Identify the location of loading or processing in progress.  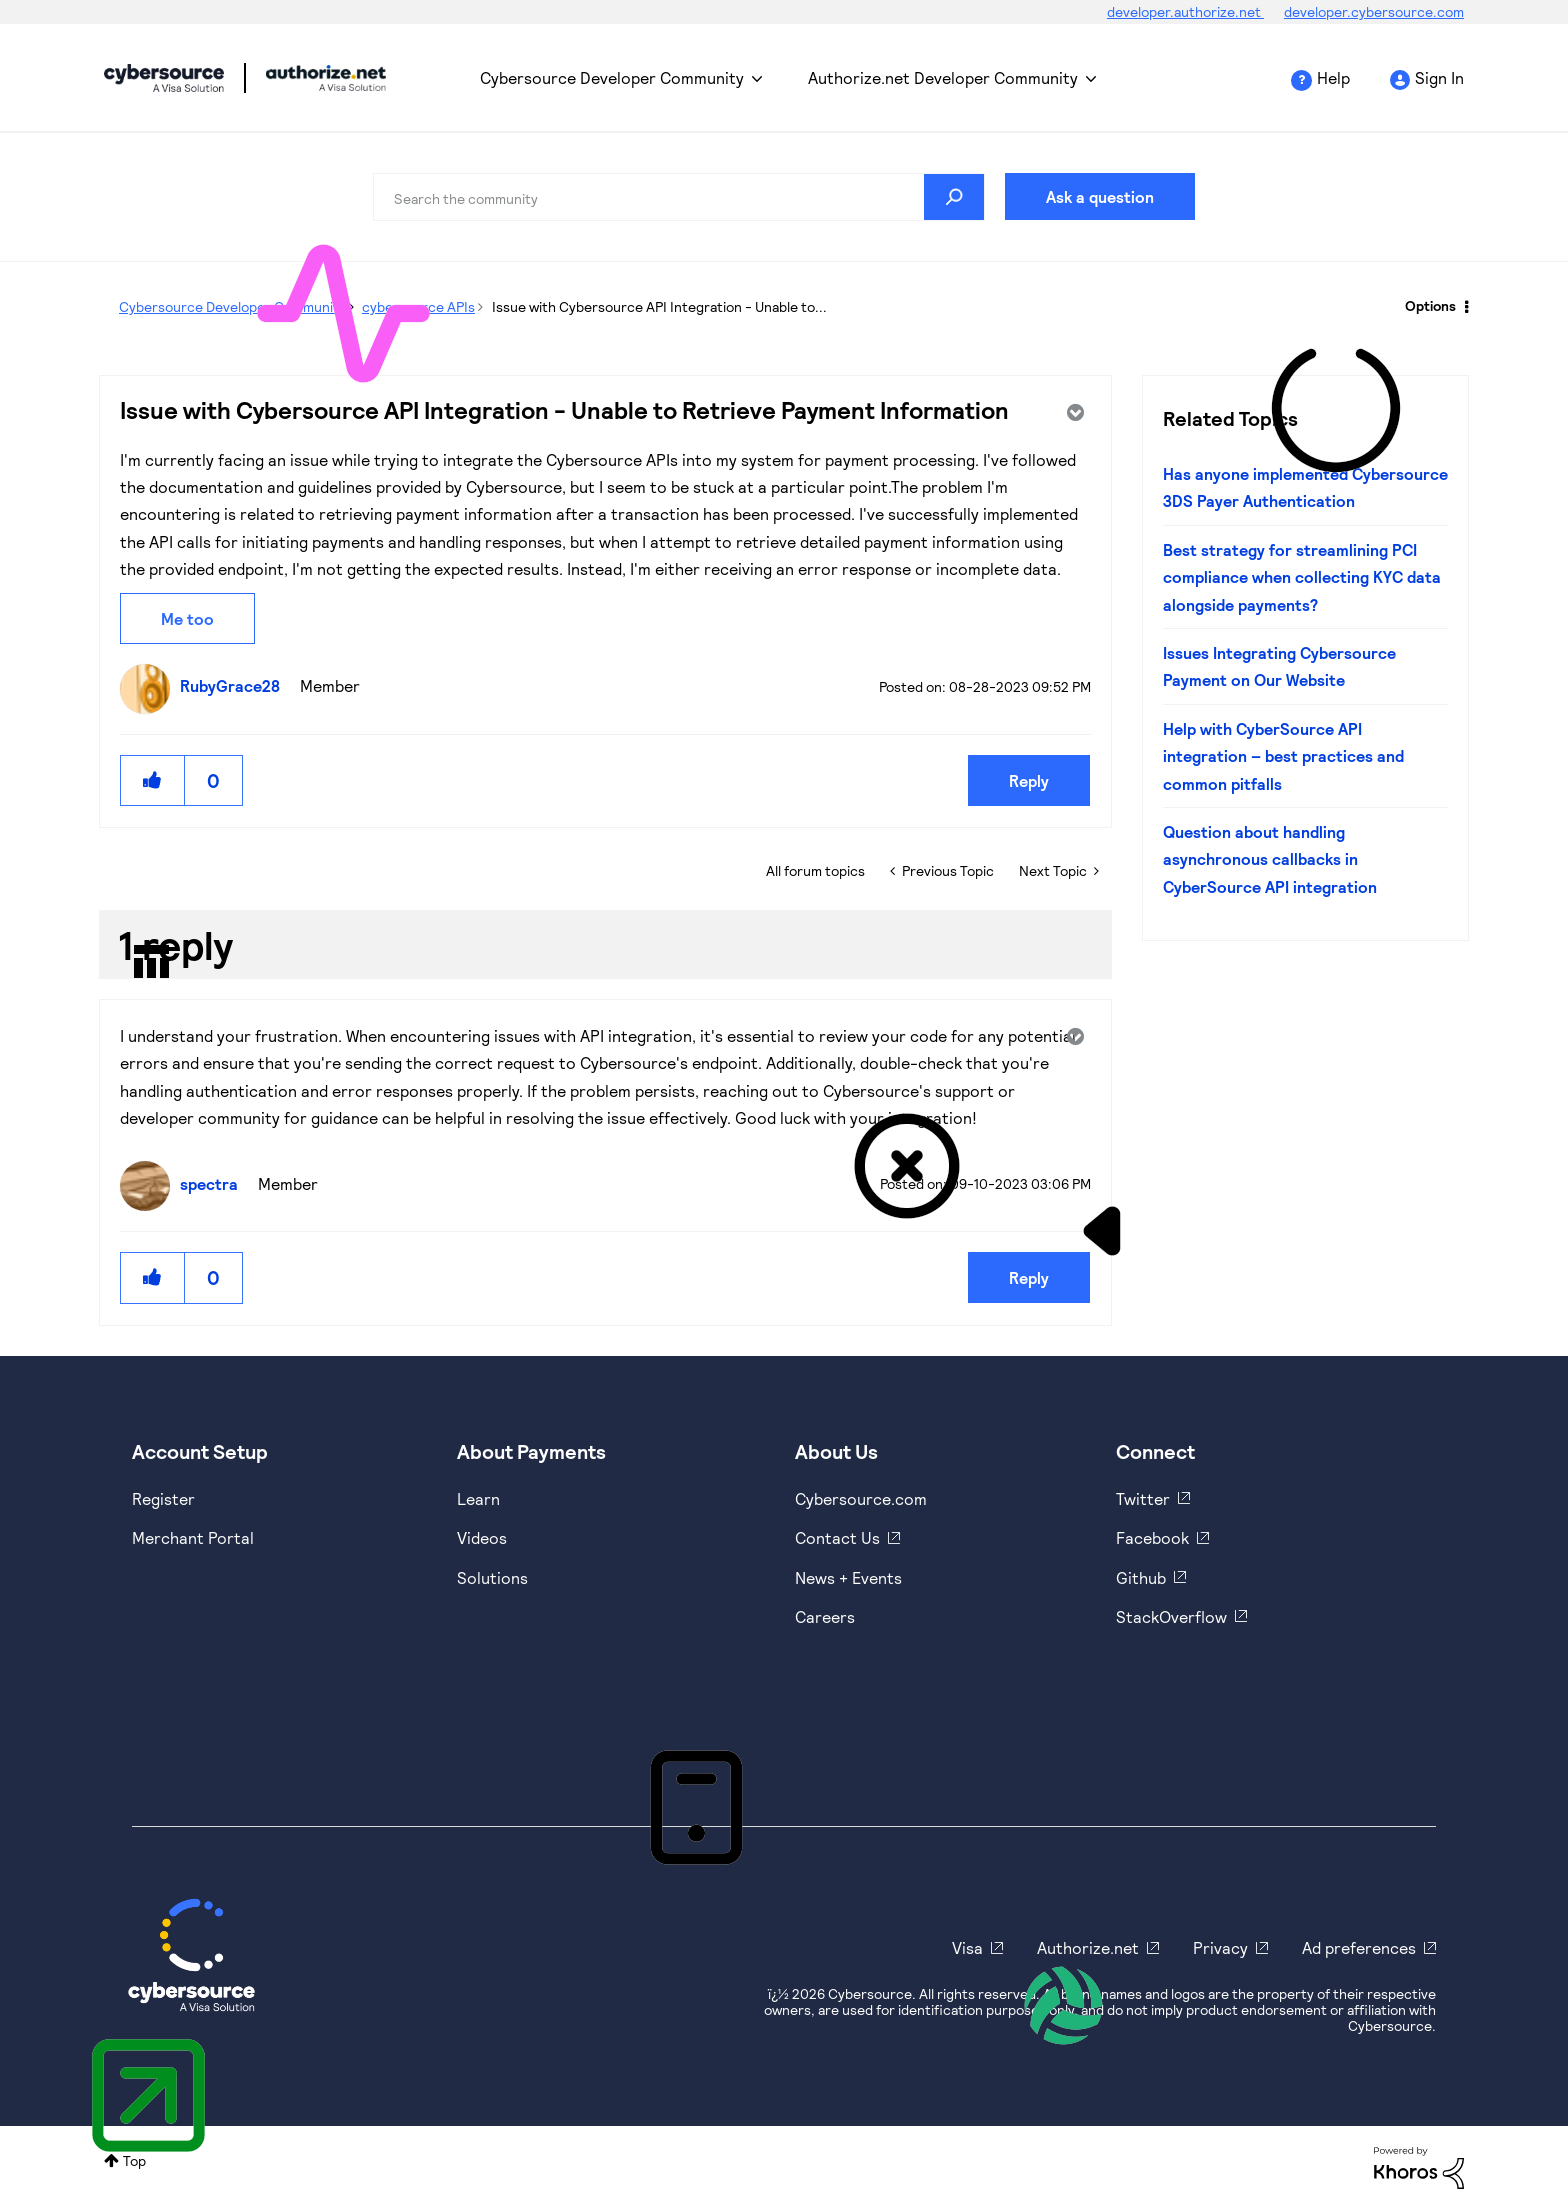
(1336, 408).